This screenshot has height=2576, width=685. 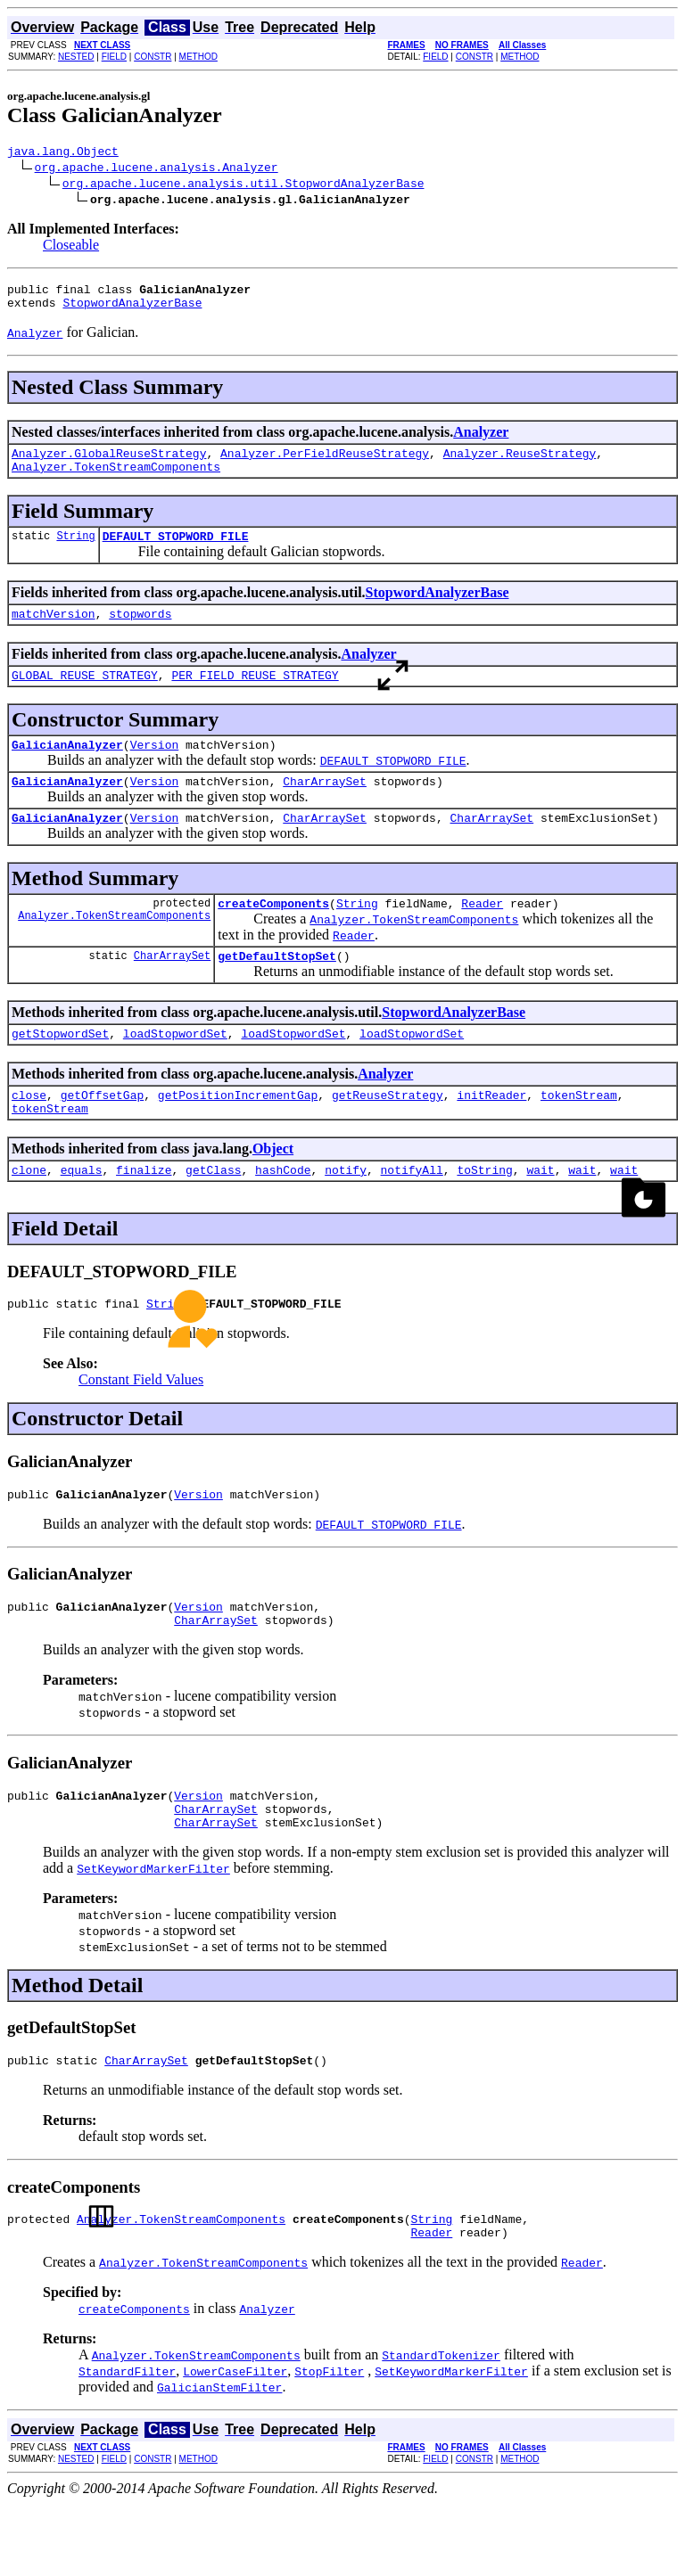 I want to click on view favorite or loved contacts, so click(x=190, y=1320).